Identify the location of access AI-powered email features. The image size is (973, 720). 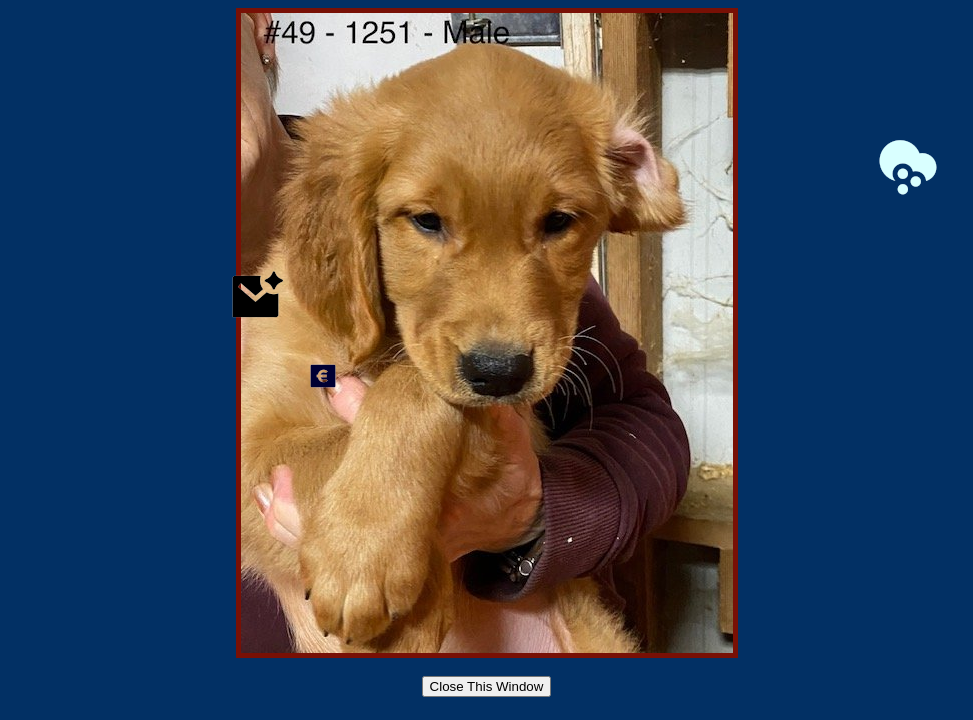
(255, 296).